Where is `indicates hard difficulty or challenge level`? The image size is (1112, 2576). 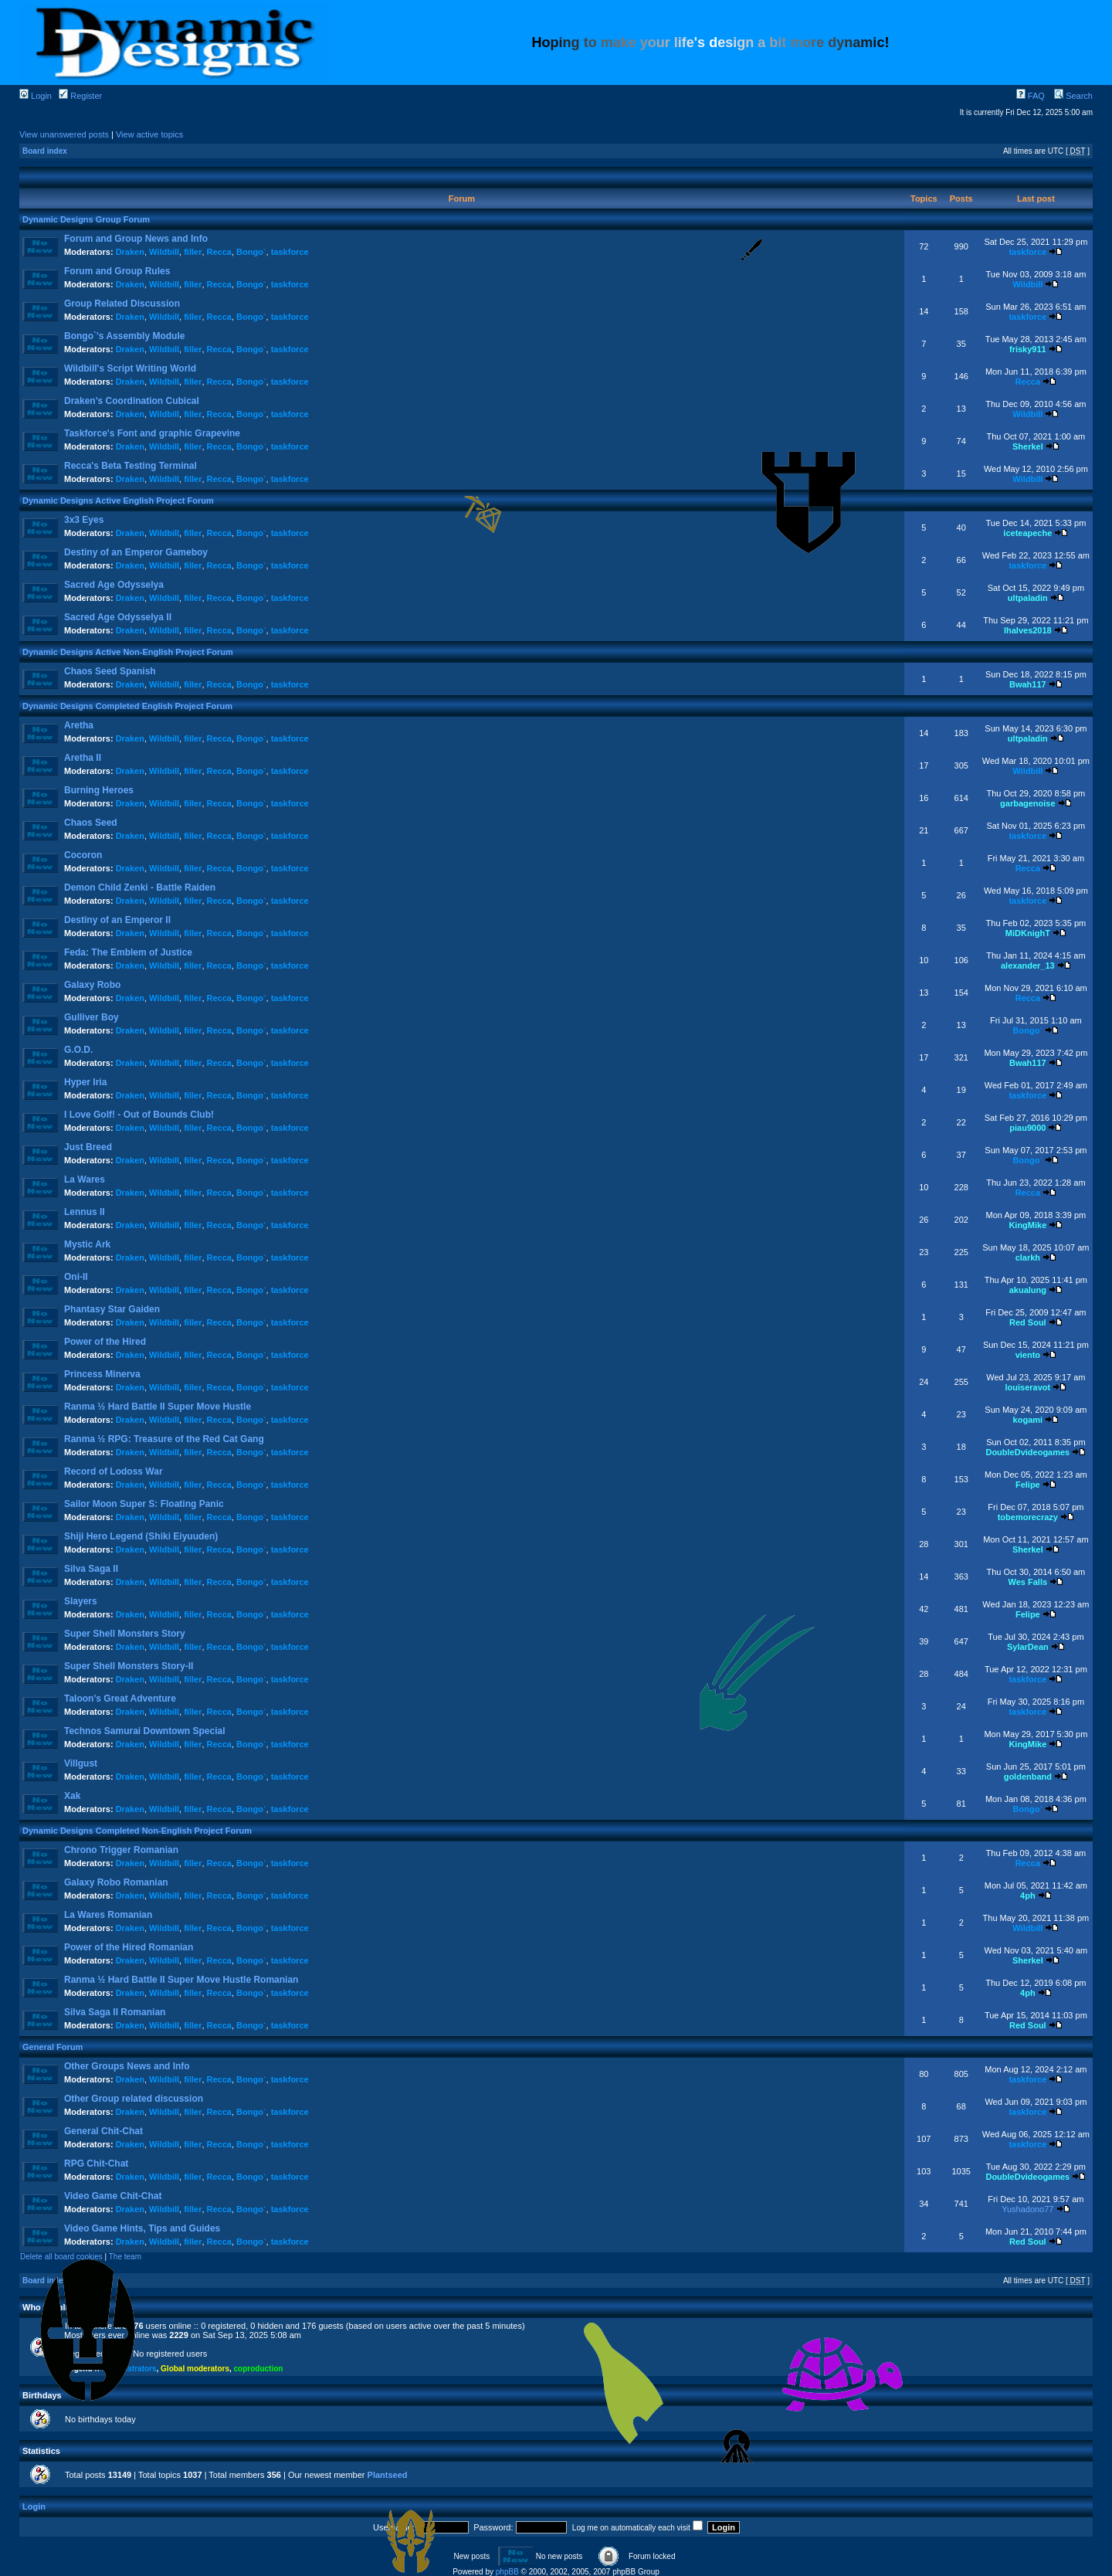
indicates hard difficulty or challenge level is located at coordinates (483, 514).